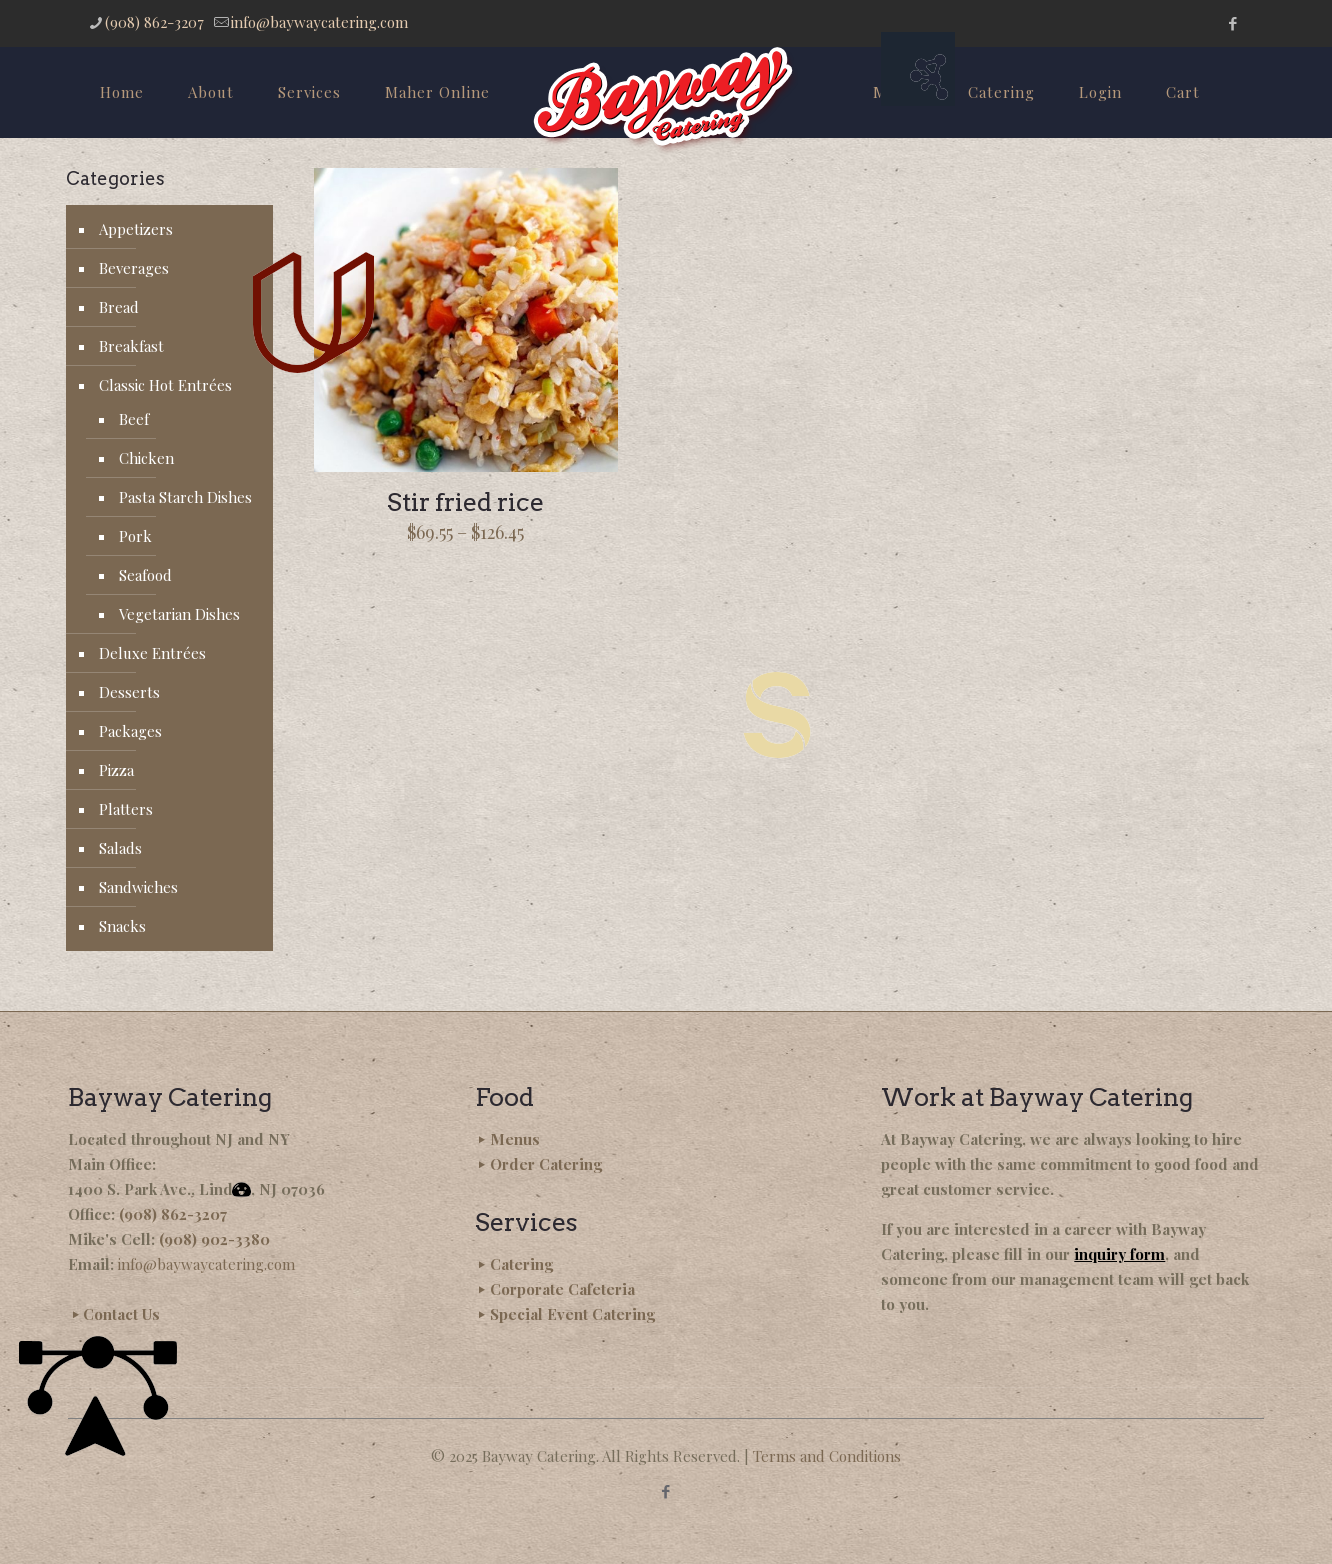 The image size is (1332, 1564). What do you see at coordinates (241, 1189) in the screenshot?
I see `docsify documentation platform logo` at bounding box center [241, 1189].